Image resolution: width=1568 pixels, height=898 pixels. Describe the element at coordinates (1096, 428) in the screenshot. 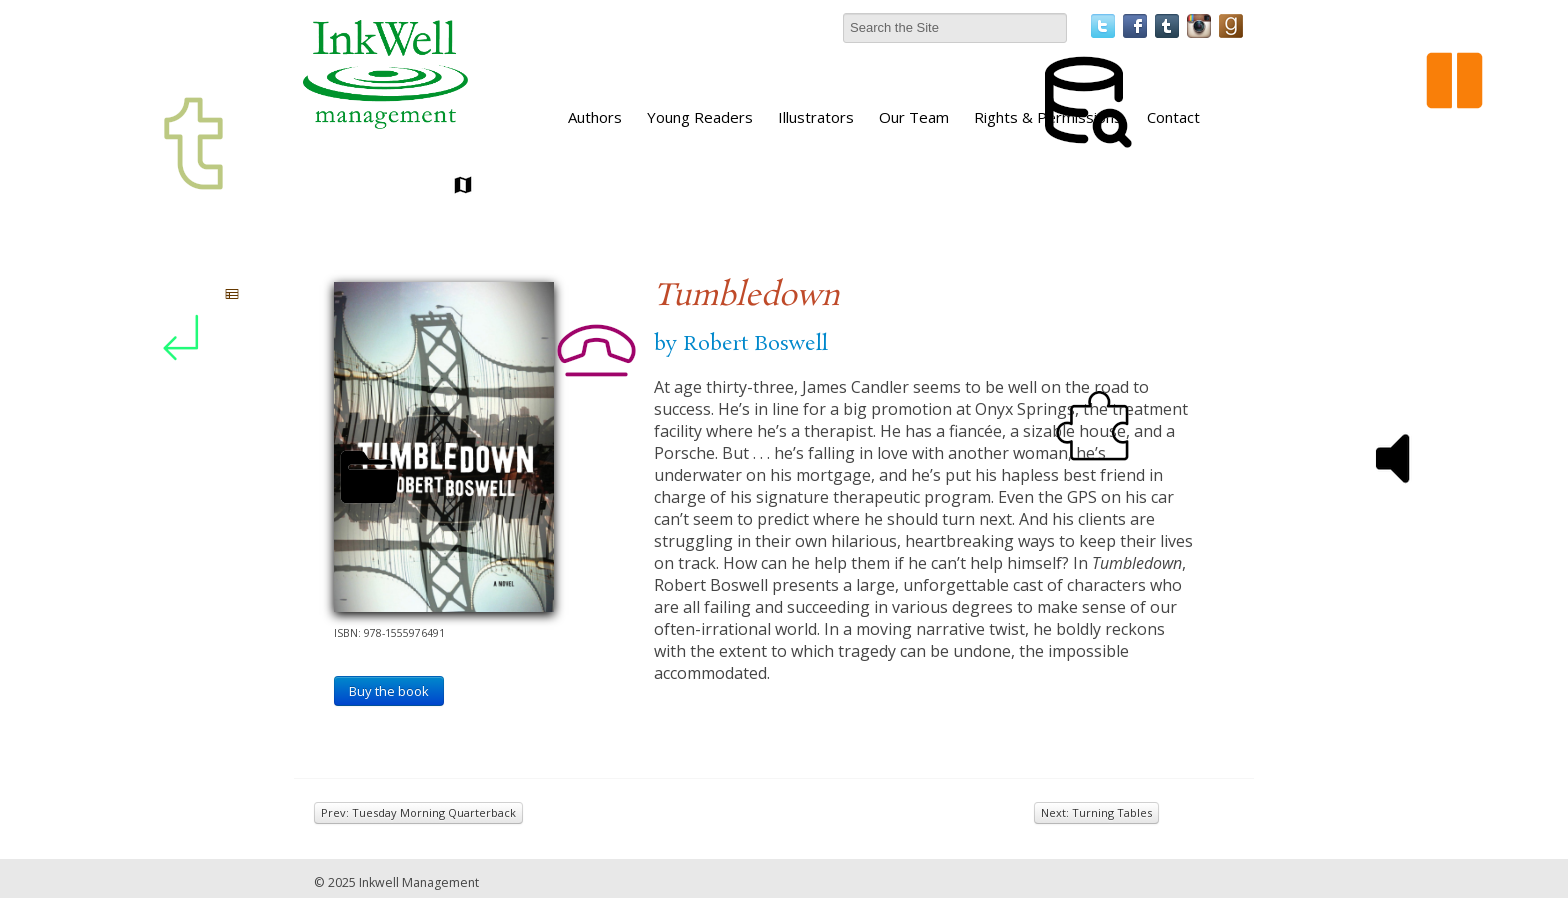

I see `access plugins or extensions` at that location.